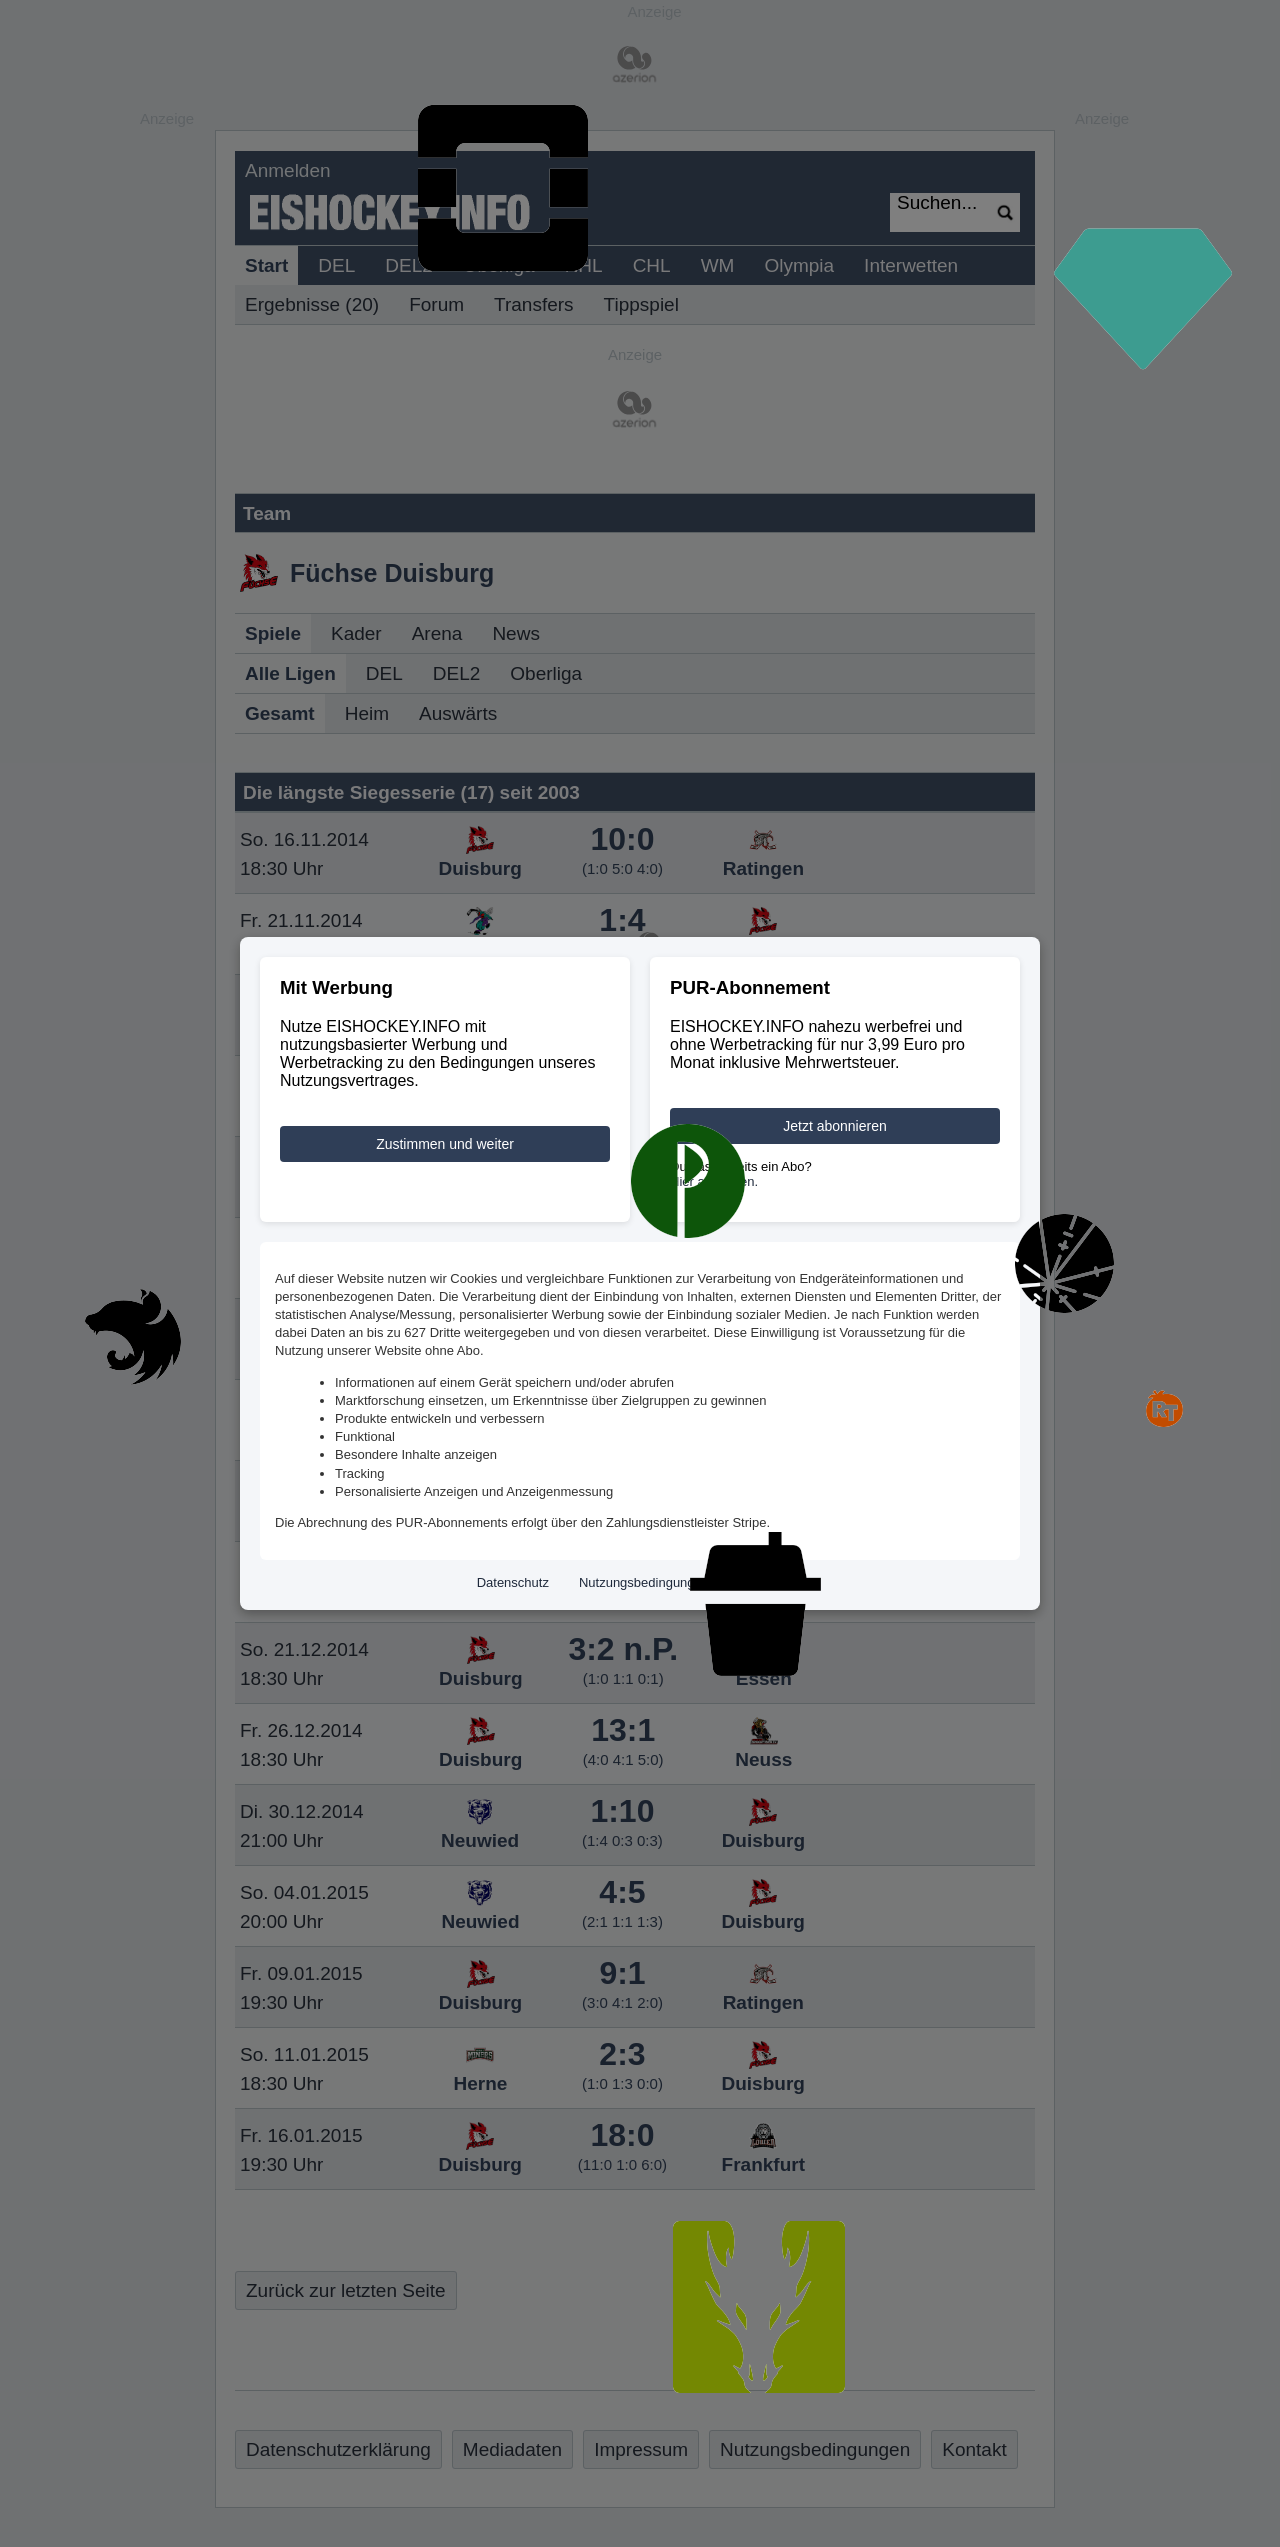 This screenshot has height=2547, width=1280. What do you see at coordinates (1164, 1408) in the screenshot?
I see `visit rotten tomatoes website` at bounding box center [1164, 1408].